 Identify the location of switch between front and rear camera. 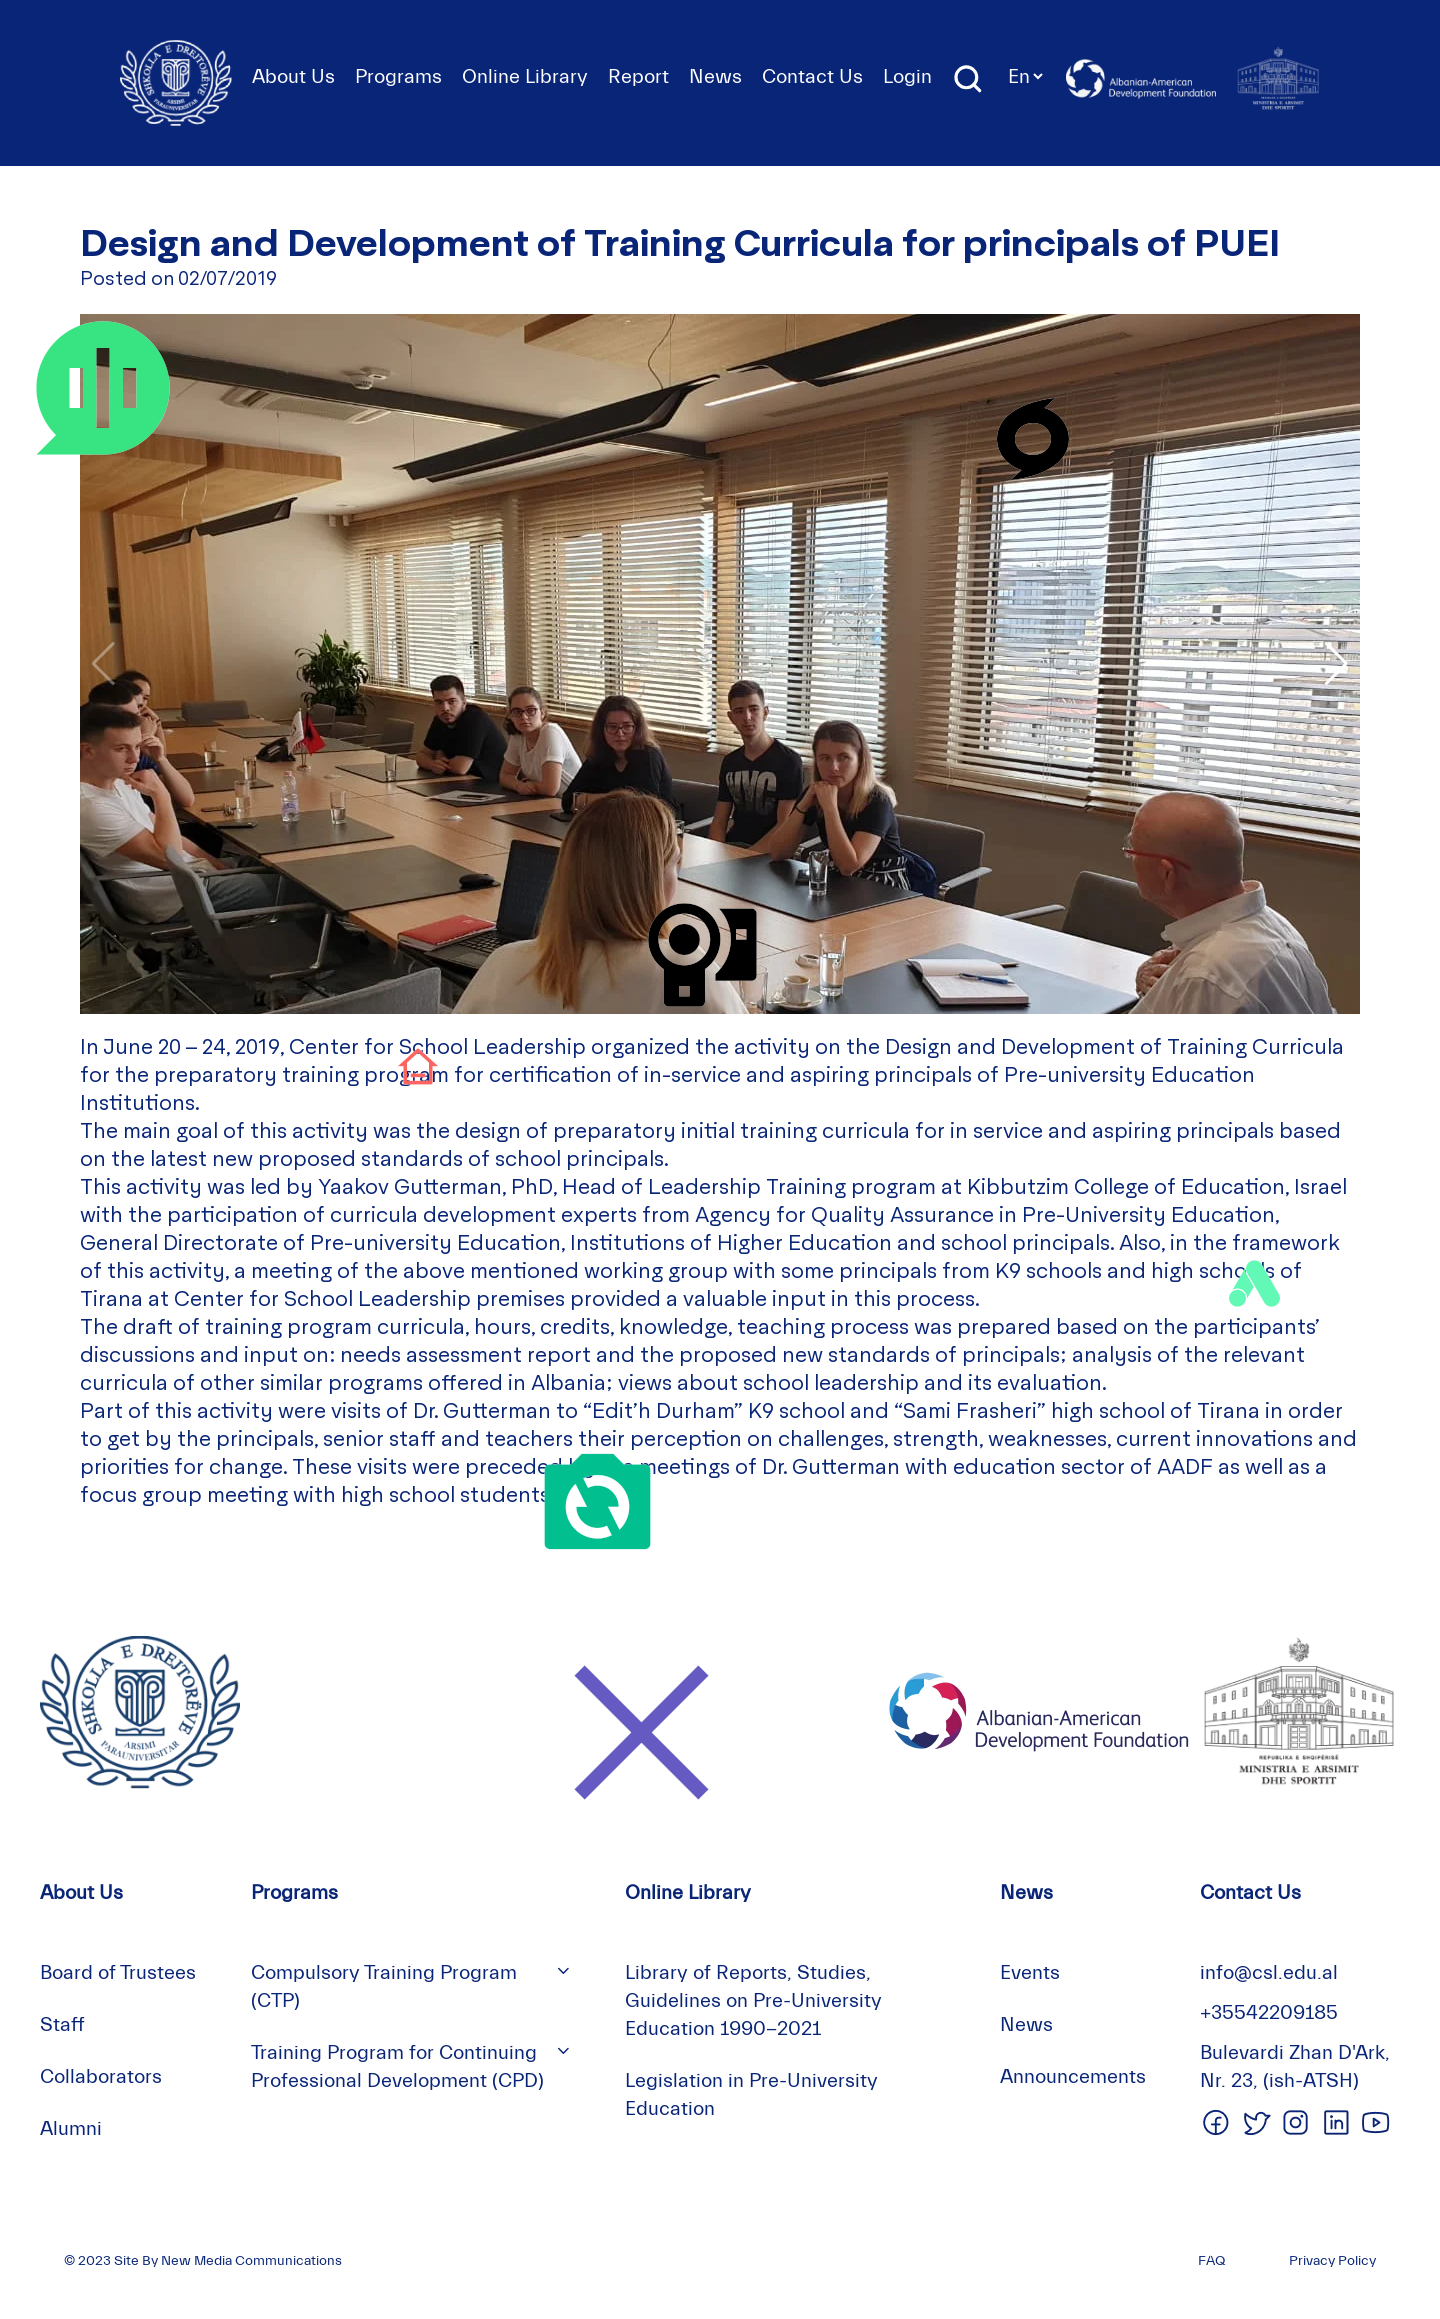
(597, 1501).